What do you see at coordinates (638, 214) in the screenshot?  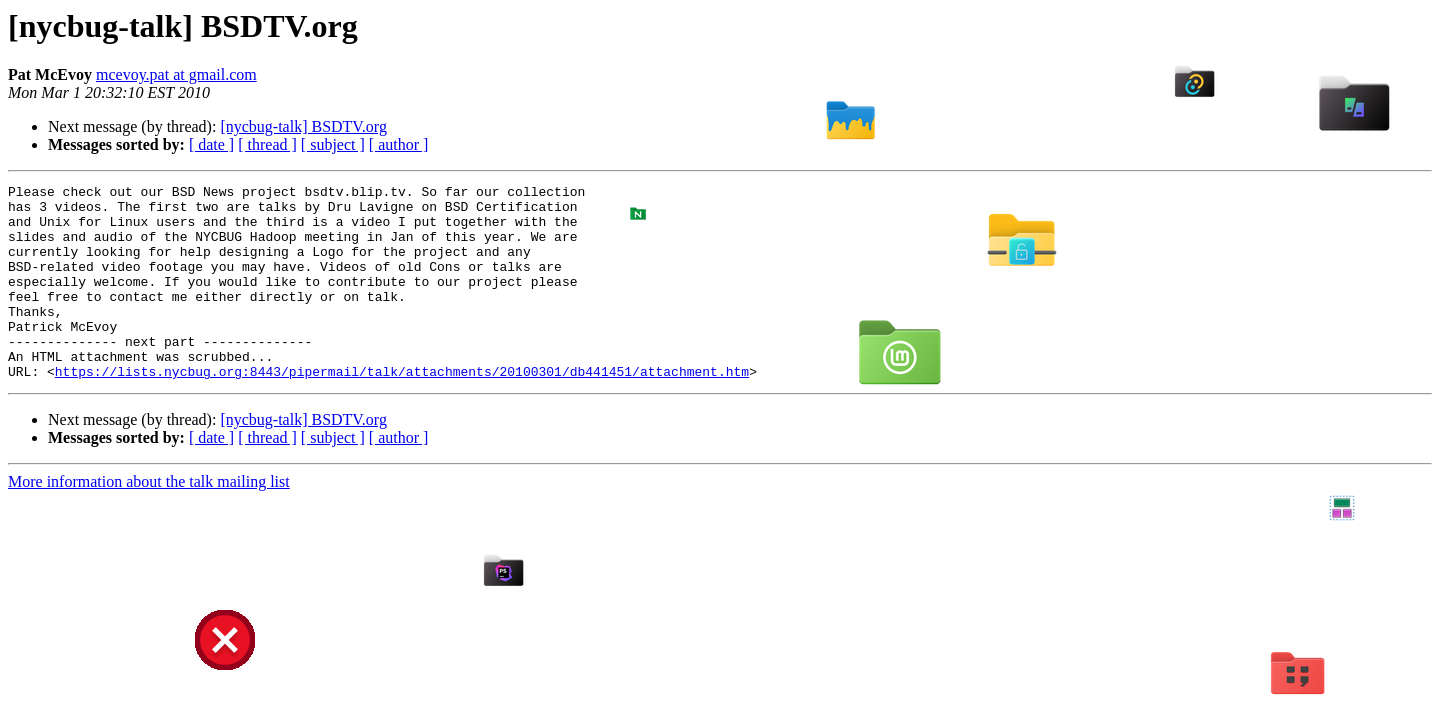 I see `open nginx configuration files folder` at bounding box center [638, 214].